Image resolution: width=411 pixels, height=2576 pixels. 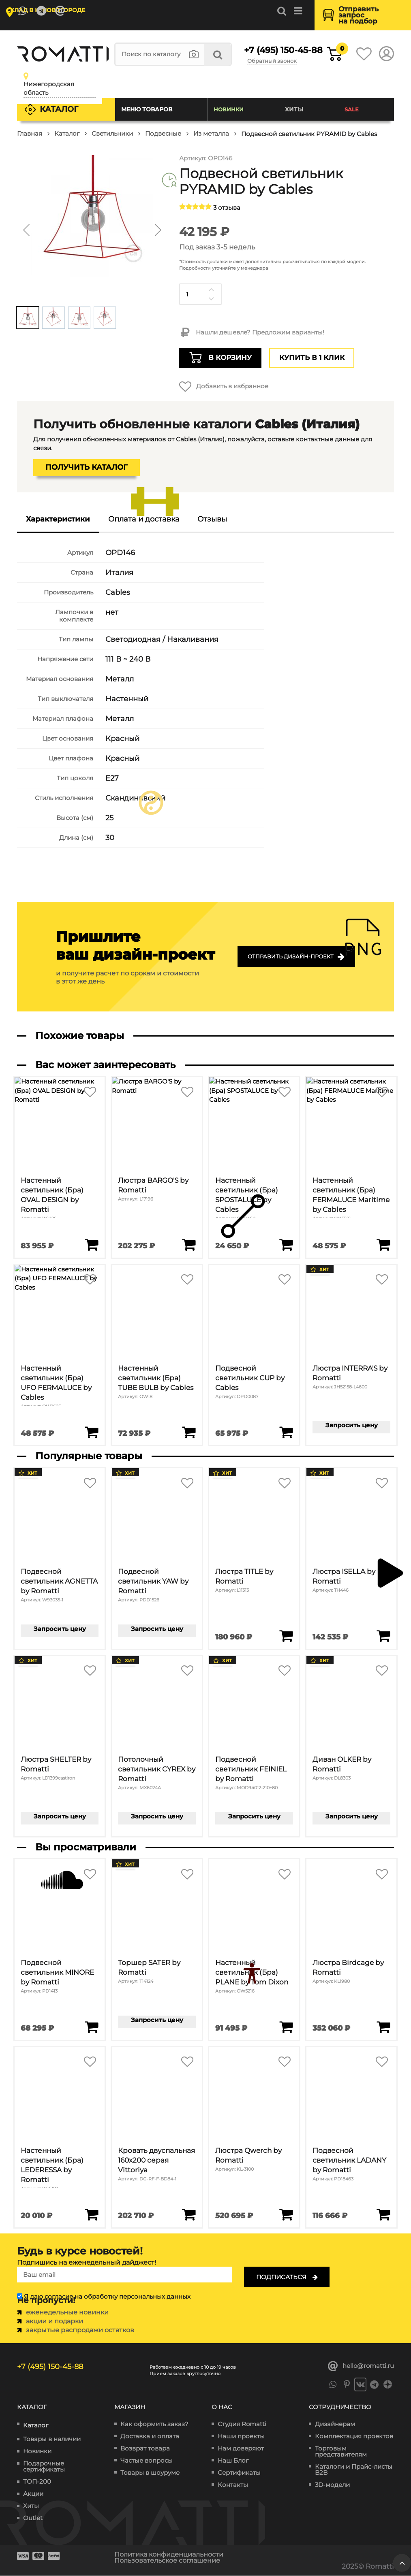 I want to click on view user's time or schedule, so click(x=169, y=180).